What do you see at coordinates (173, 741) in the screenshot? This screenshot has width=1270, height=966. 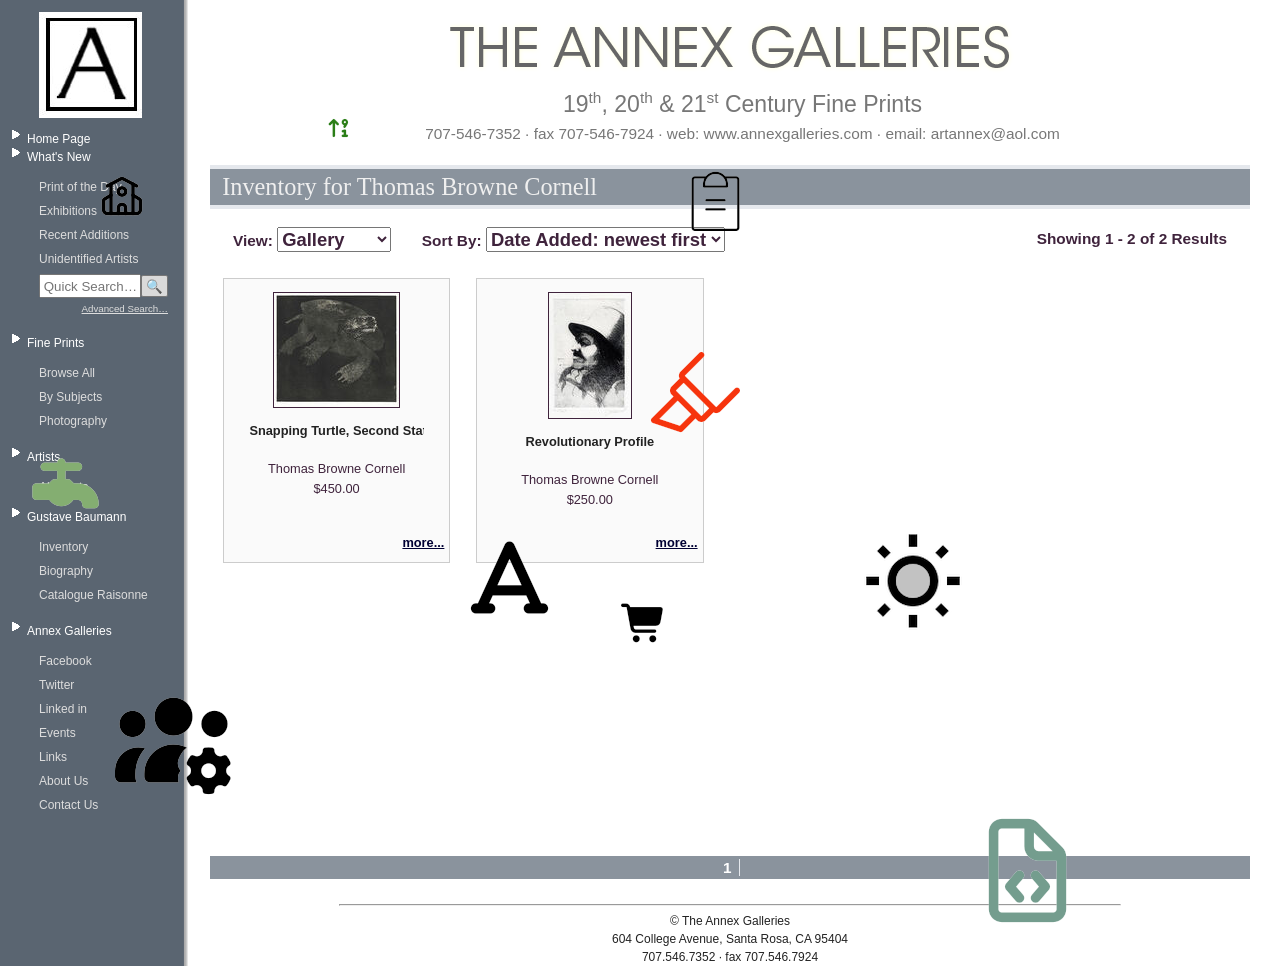 I see `manage user settings and permissions` at bounding box center [173, 741].